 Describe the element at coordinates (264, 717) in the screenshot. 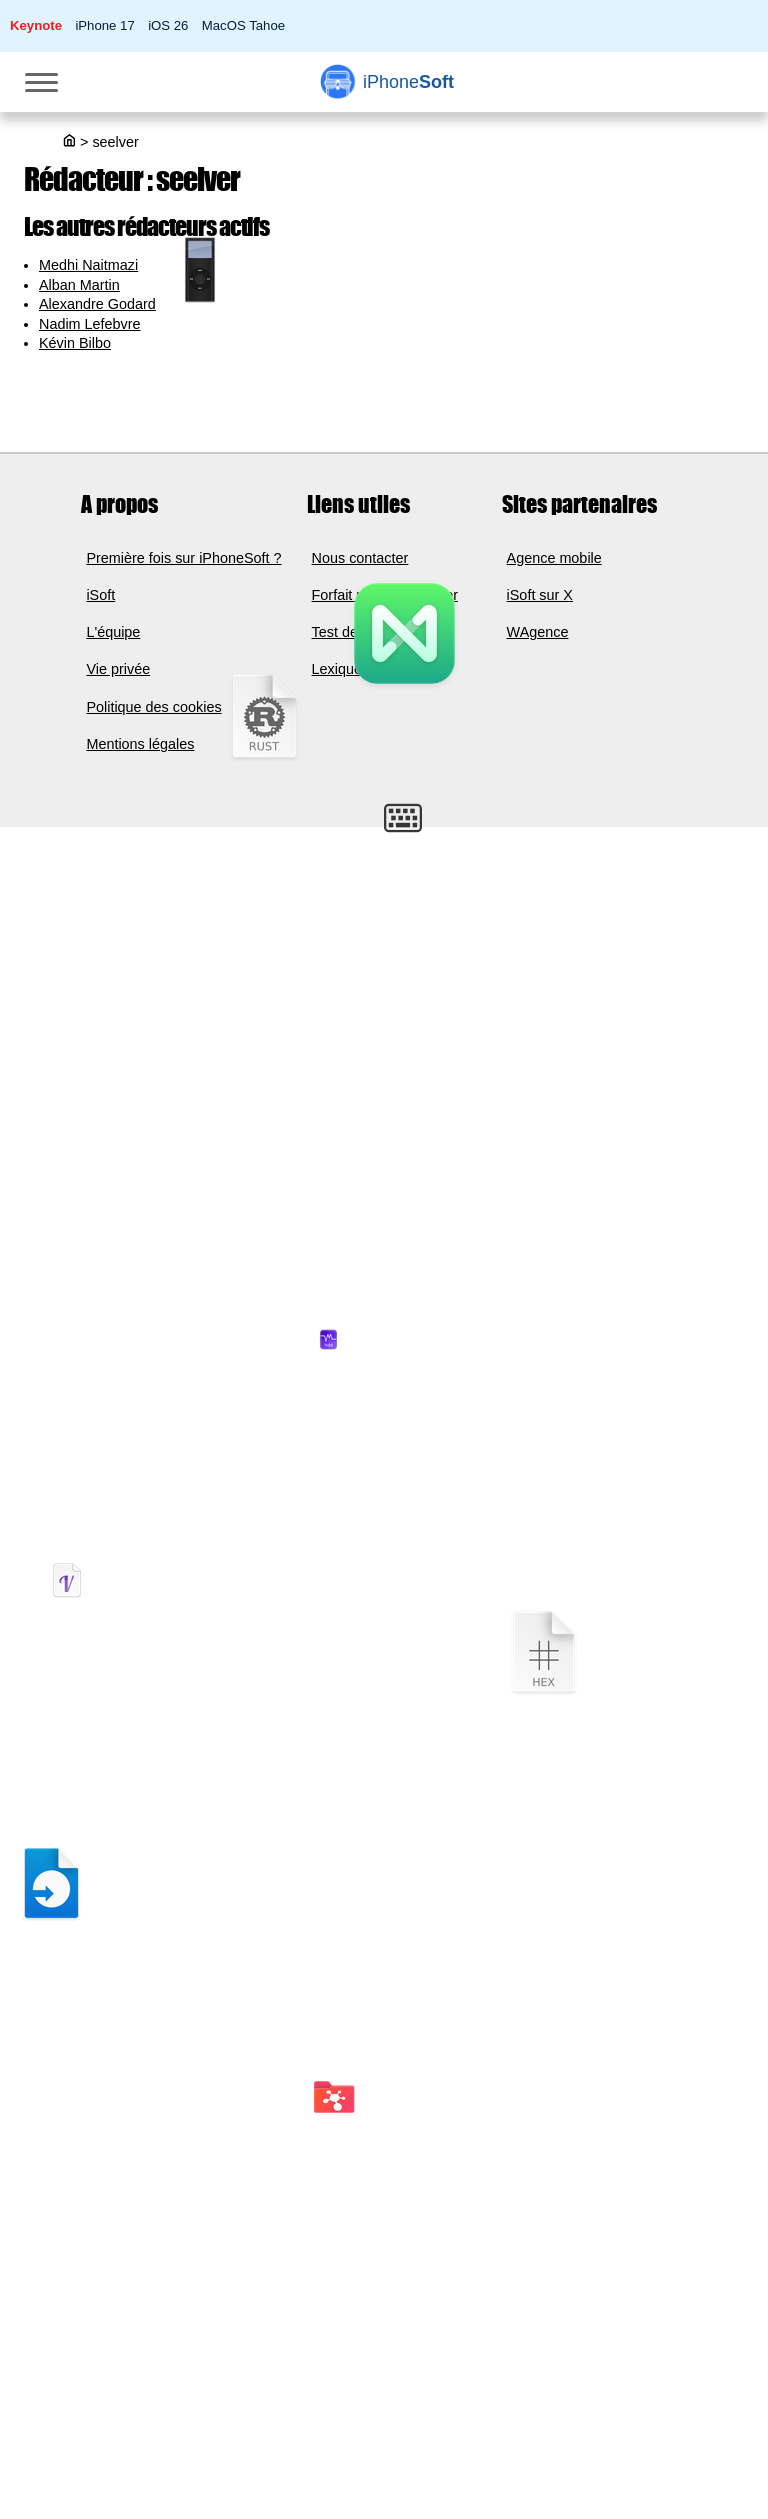

I see `a rust programming language source file` at that location.